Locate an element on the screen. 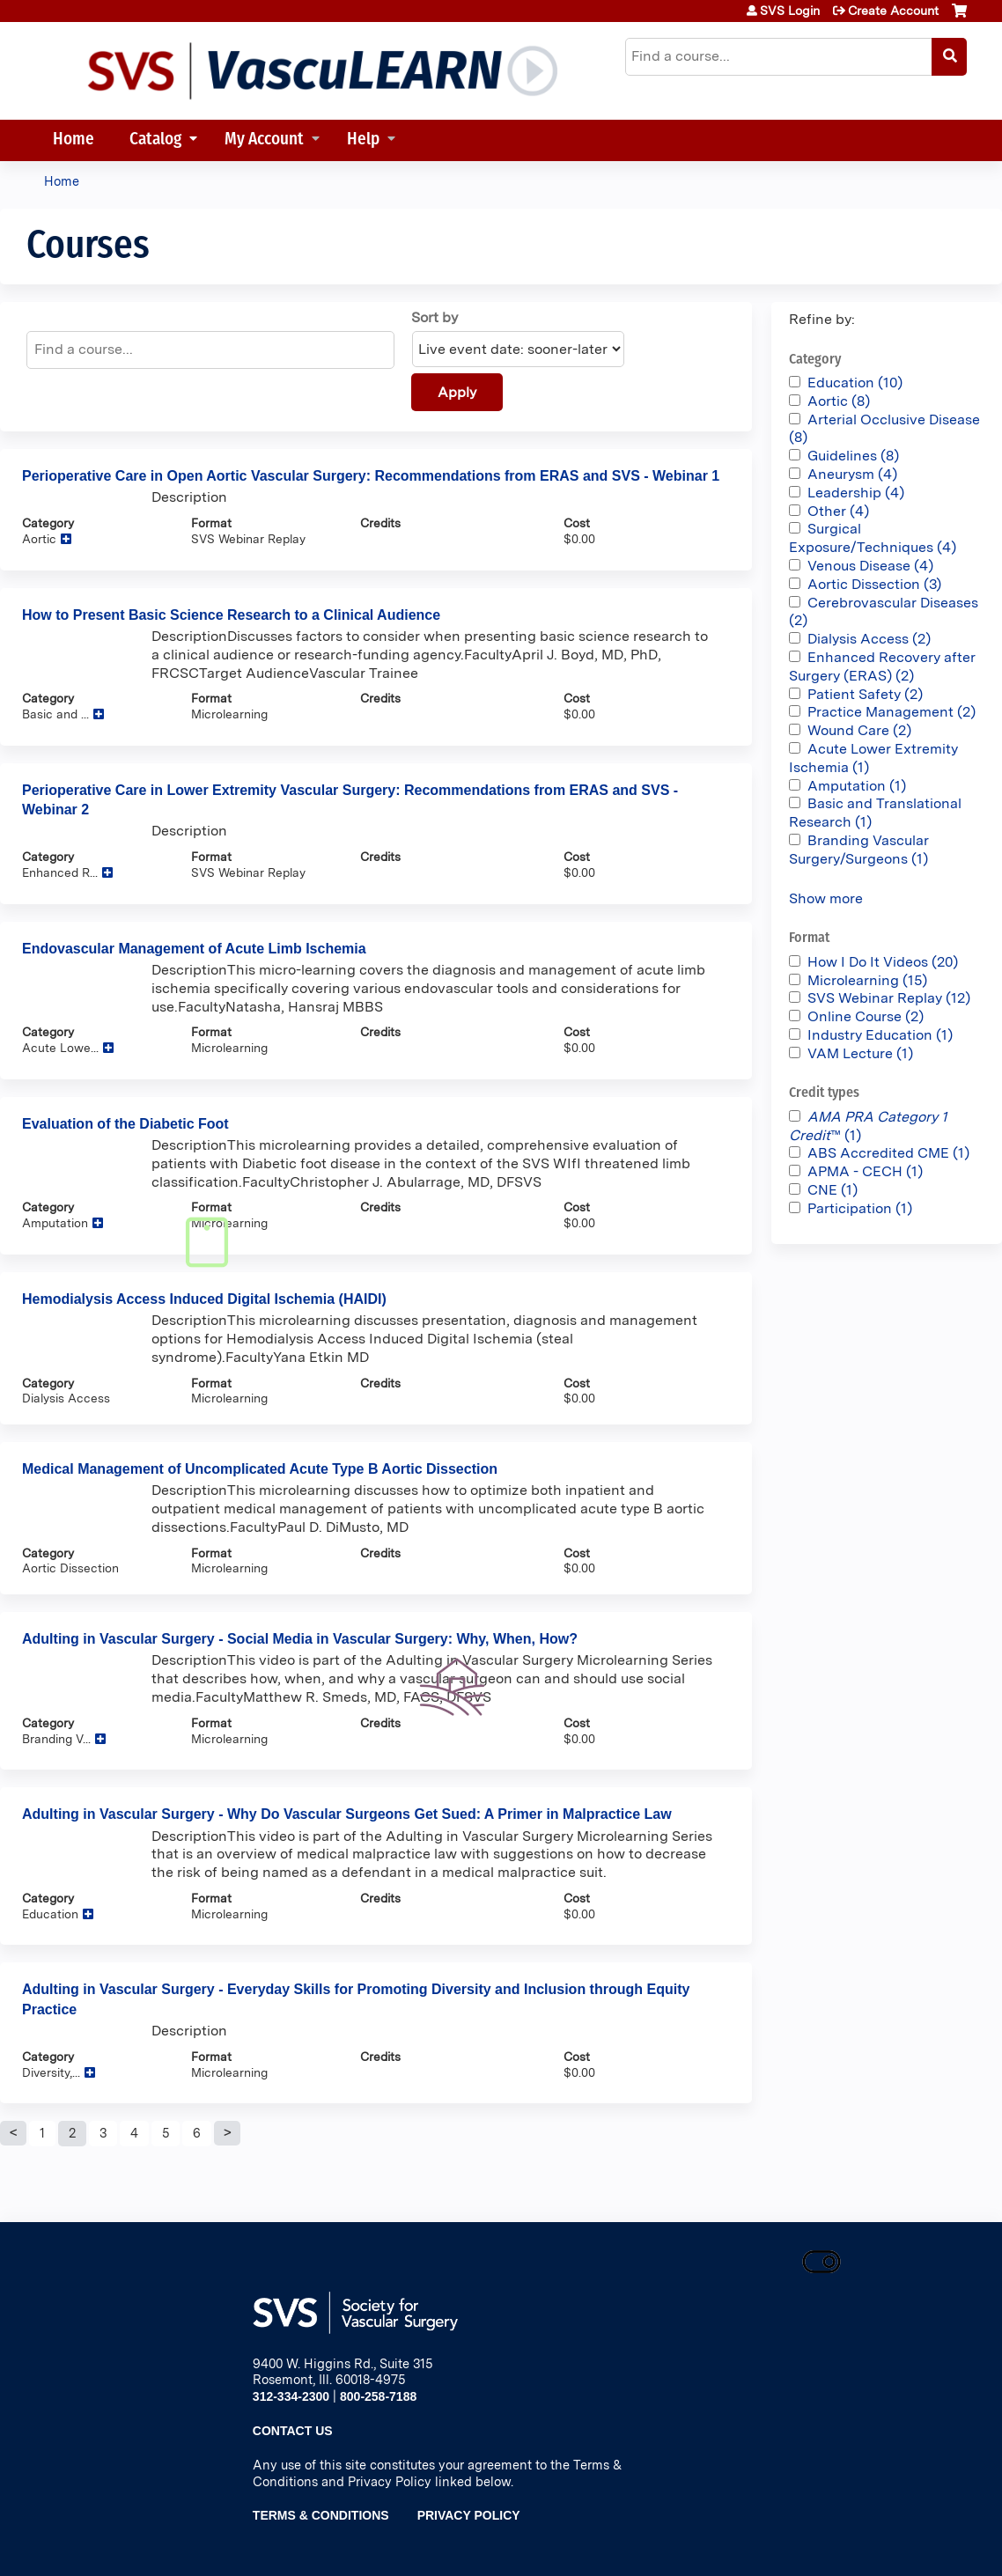  access farm or agricultural features is located at coordinates (452, 1688).